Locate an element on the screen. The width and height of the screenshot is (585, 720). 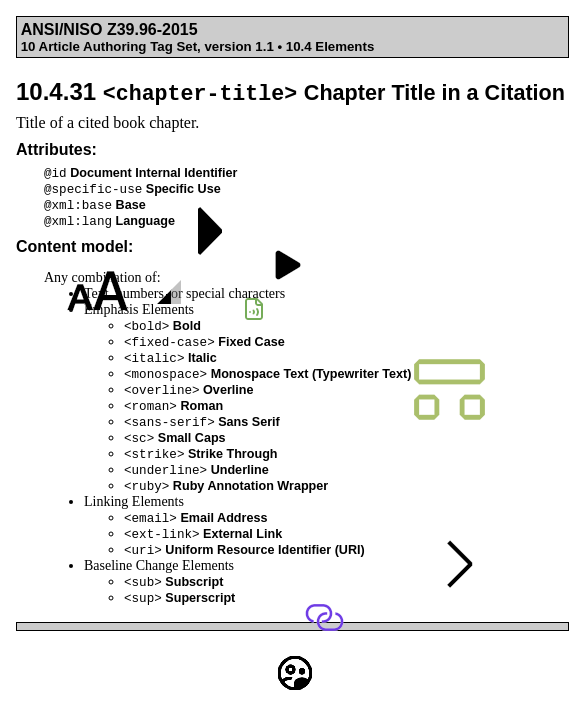
indicates weak cellular signal strength (2 bars) is located at coordinates (169, 292).